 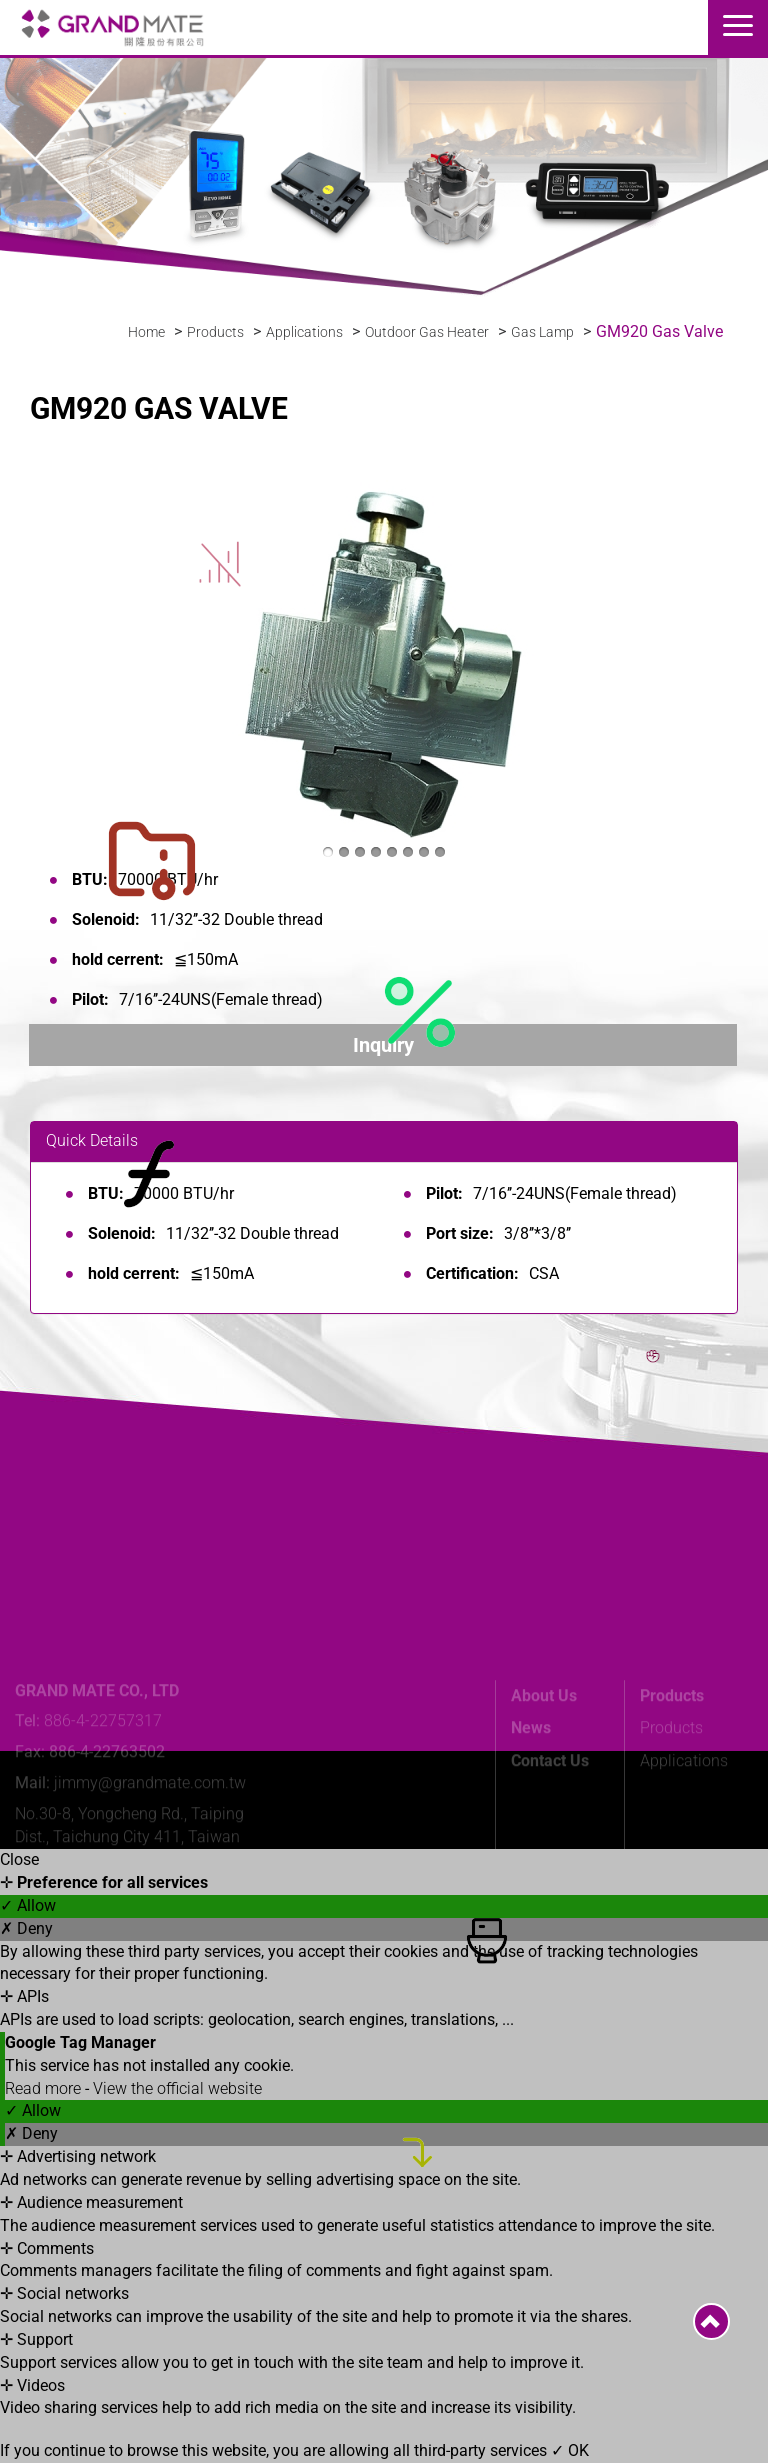 I want to click on indicates restroom or bathroom location, so click(x=487, y=1940).